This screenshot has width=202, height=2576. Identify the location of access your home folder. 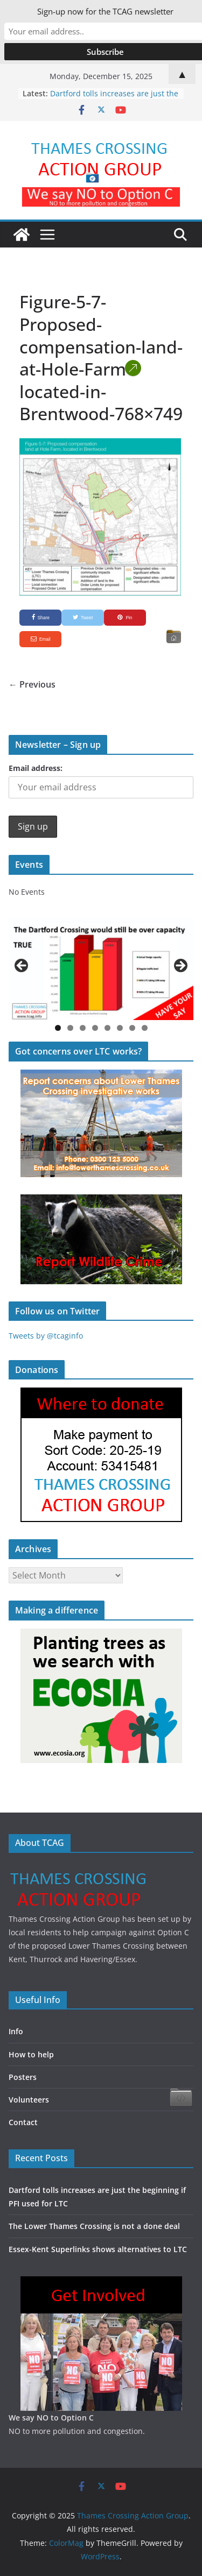
(173, 636).